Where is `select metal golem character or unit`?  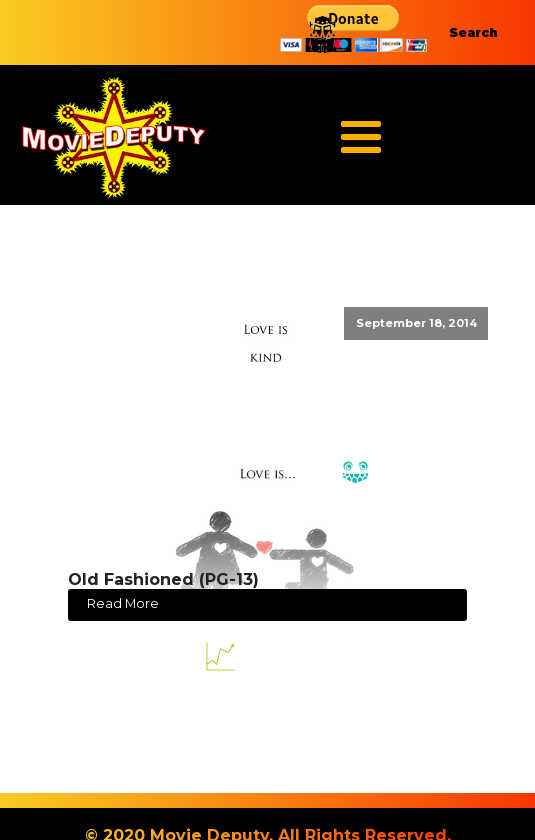
select metal golem character or unit is located at coordinates (322, 34).